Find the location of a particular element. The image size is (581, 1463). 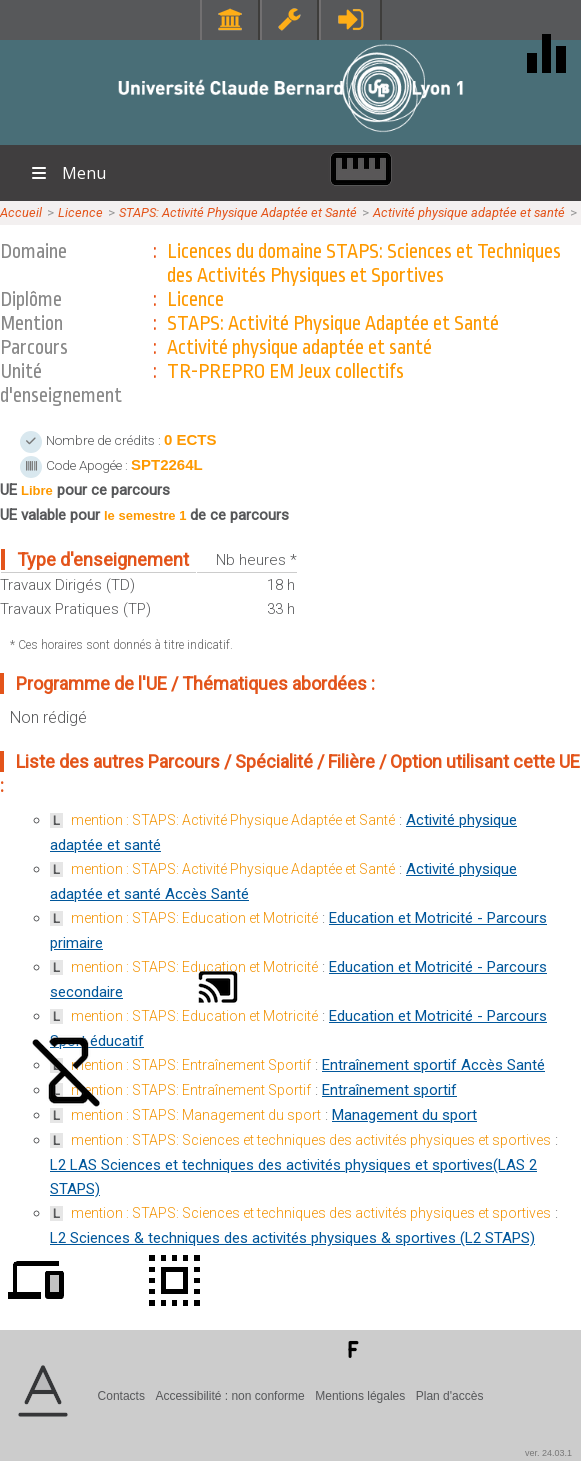

indicates active connection to a casting device is located at coordinates (218, 987).